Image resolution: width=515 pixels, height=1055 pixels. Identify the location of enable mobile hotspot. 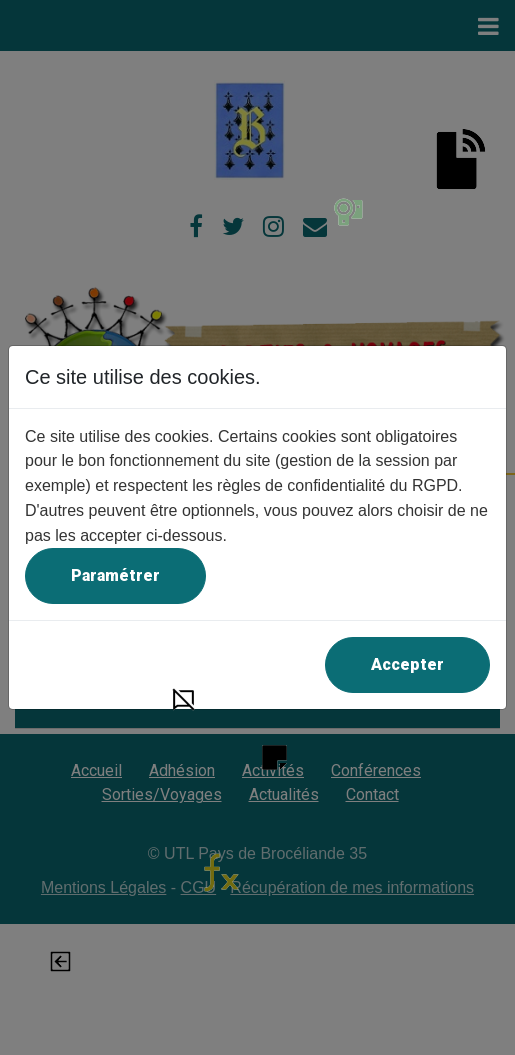
(459, 160).